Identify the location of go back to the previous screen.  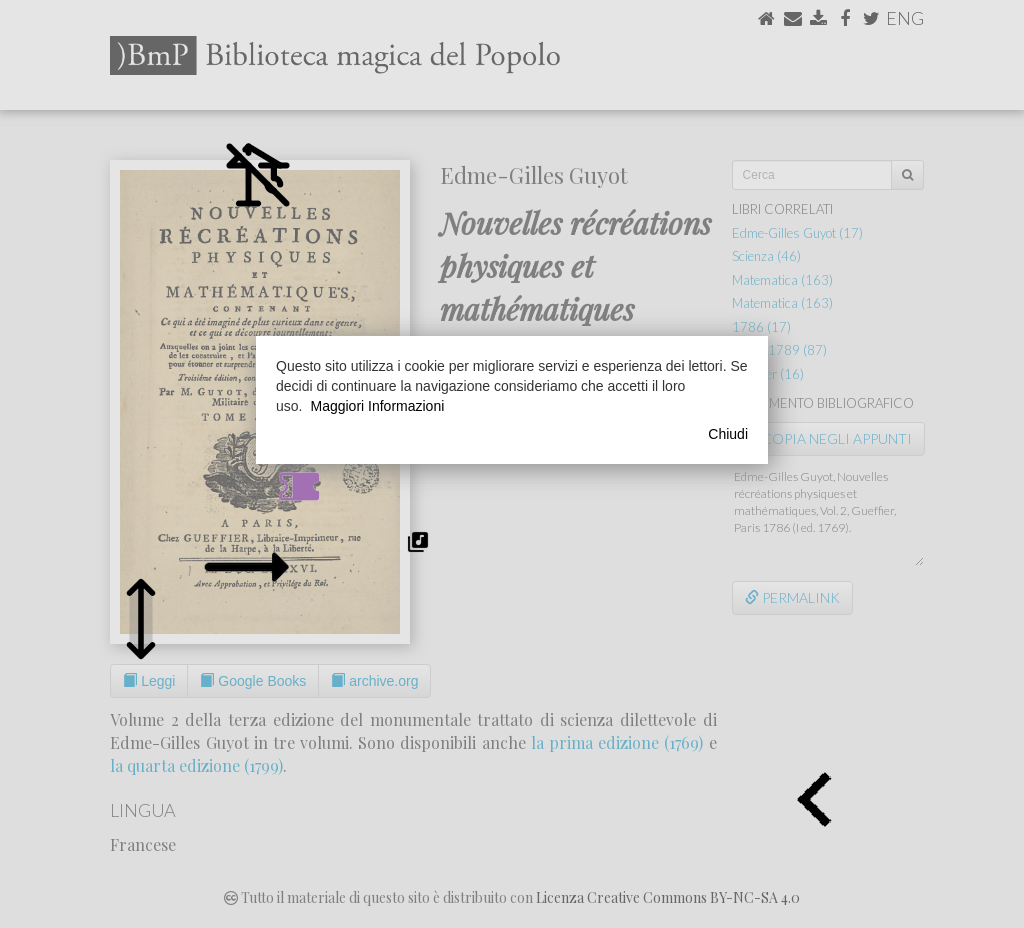
(815, 799).